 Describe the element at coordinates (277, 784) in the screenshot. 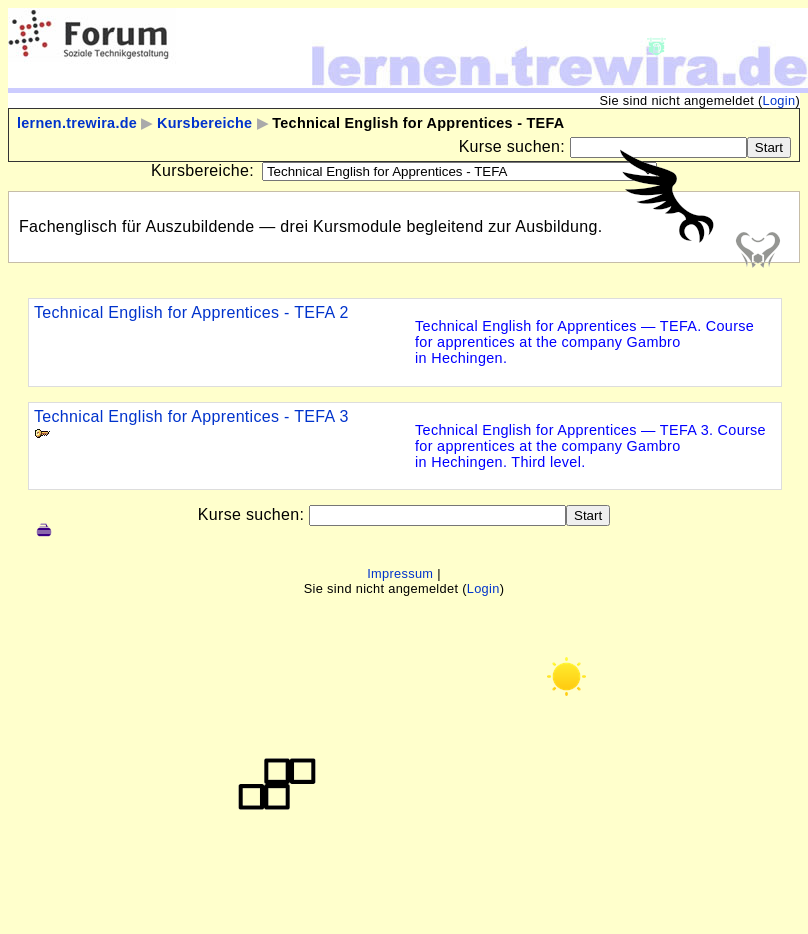

I see `tetris-style block piece in a game interface` at that location.